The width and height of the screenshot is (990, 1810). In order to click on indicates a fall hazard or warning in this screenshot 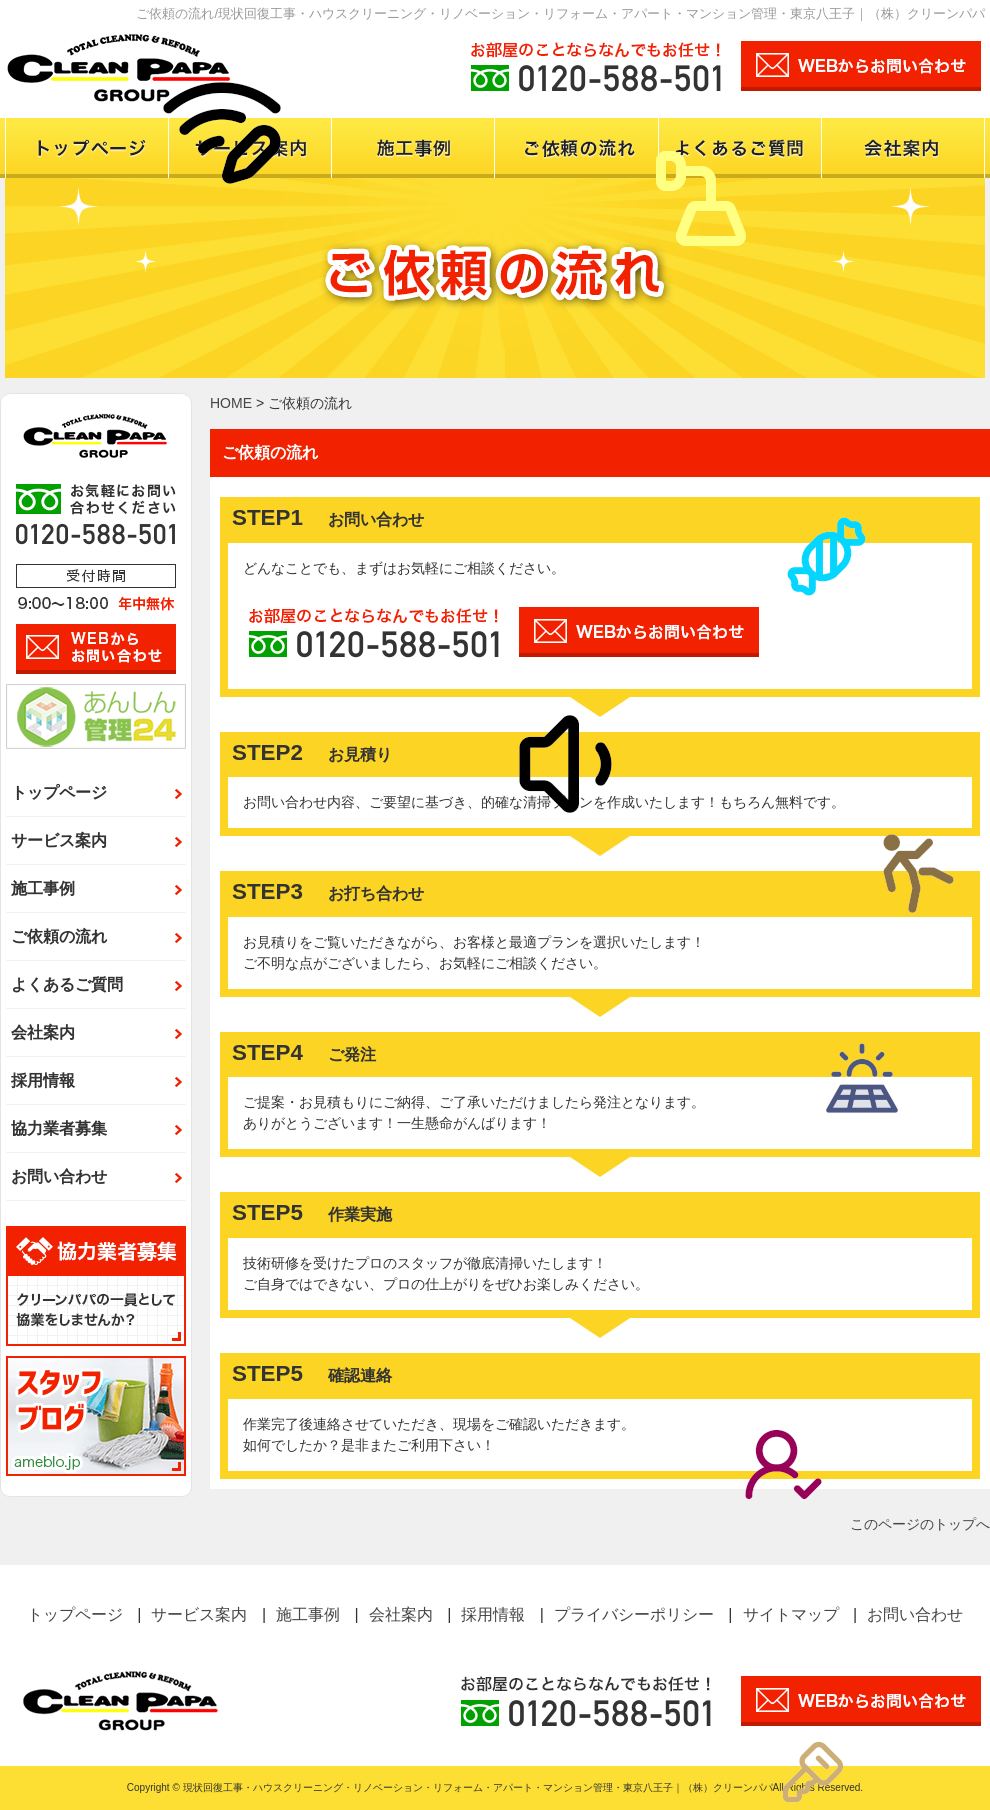, I will do `click(916, 871)`.